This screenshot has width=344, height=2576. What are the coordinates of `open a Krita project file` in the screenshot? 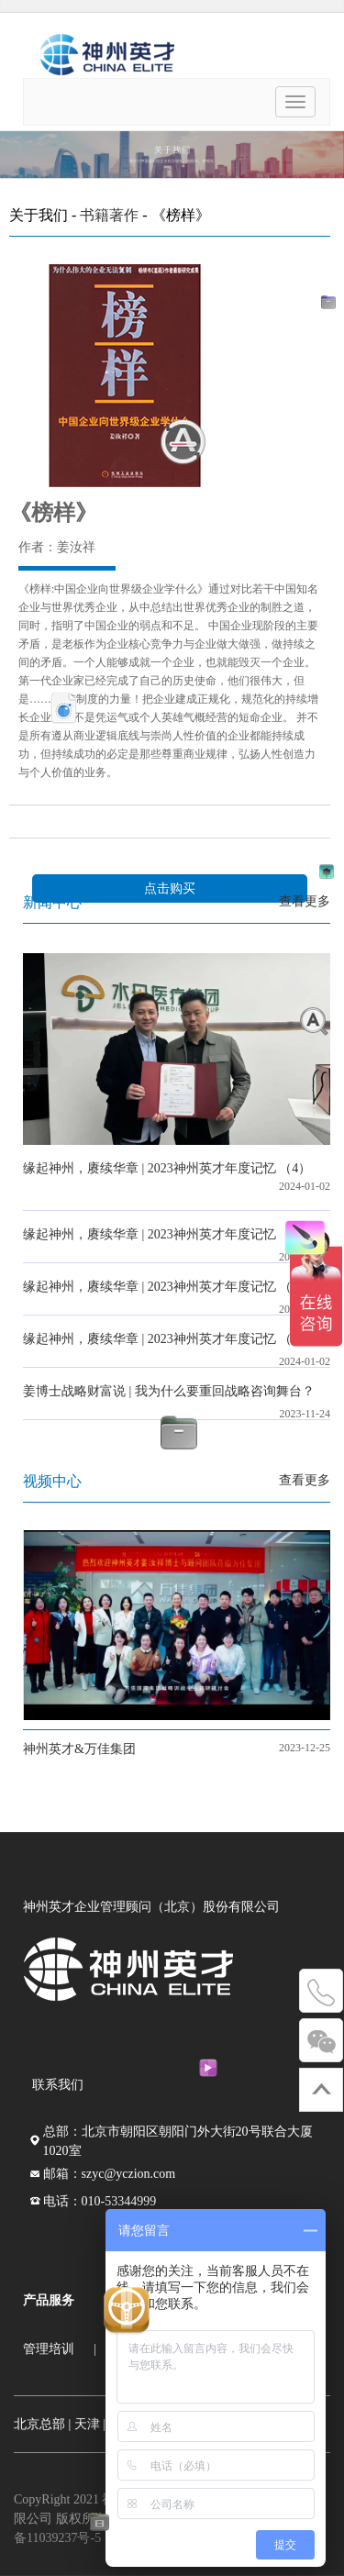 It's located at (305, 1236).